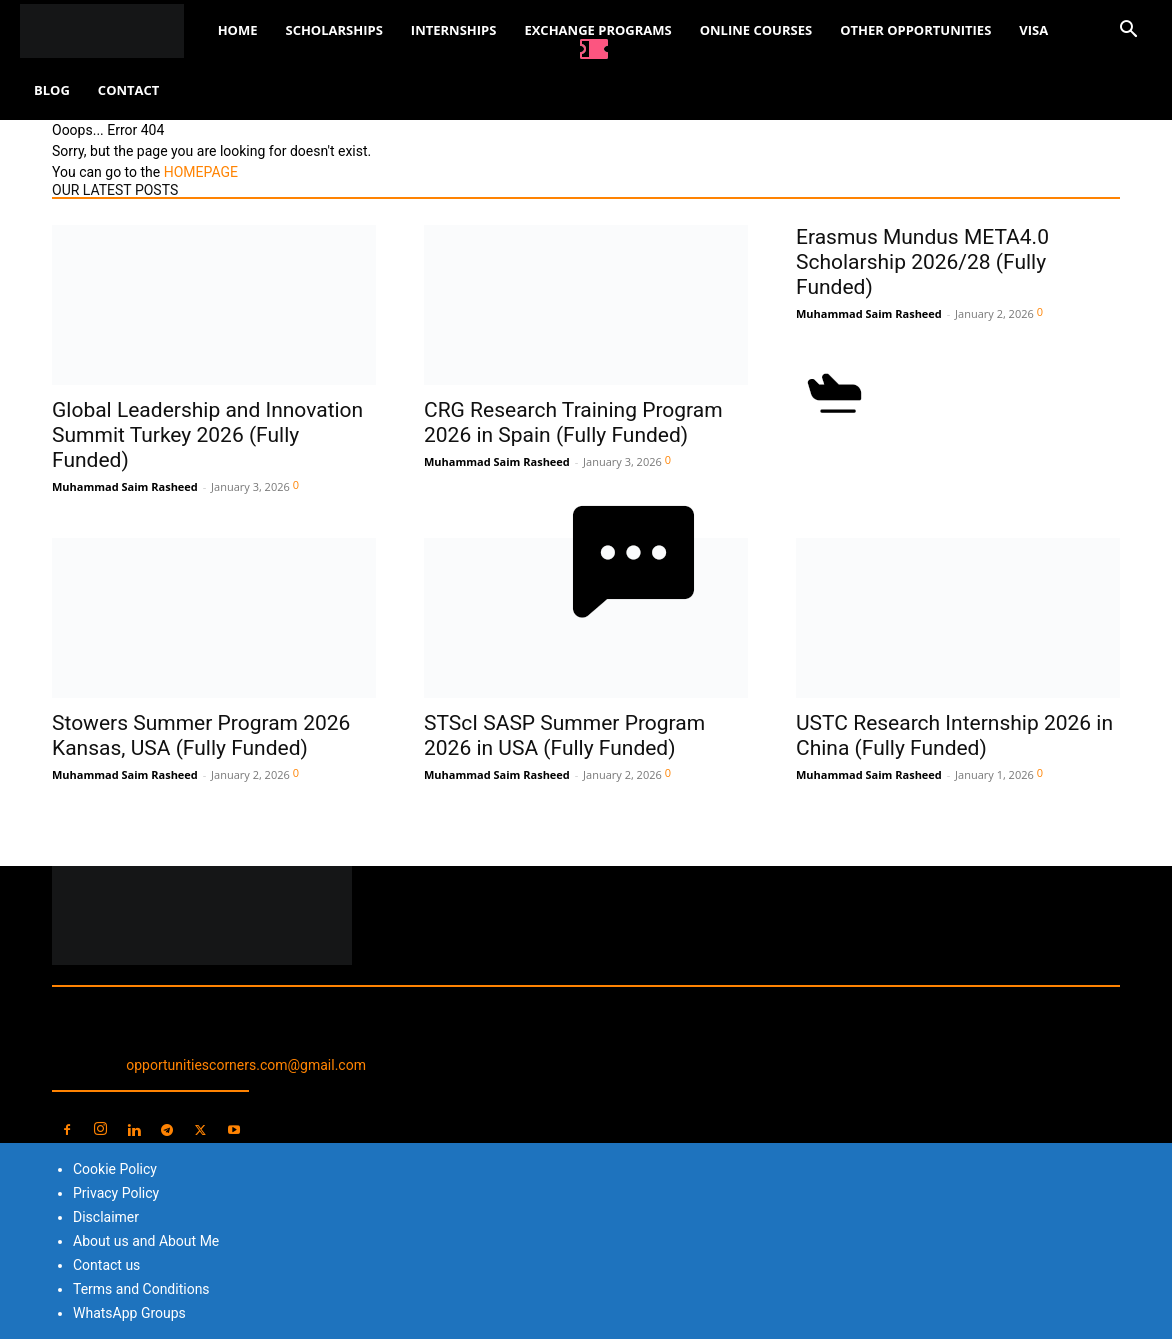 This screenshot has width=1172, height=1339. Describe the element at coordinates (633, 552) in the screenshot. I see `open chat or messaging` at that location.